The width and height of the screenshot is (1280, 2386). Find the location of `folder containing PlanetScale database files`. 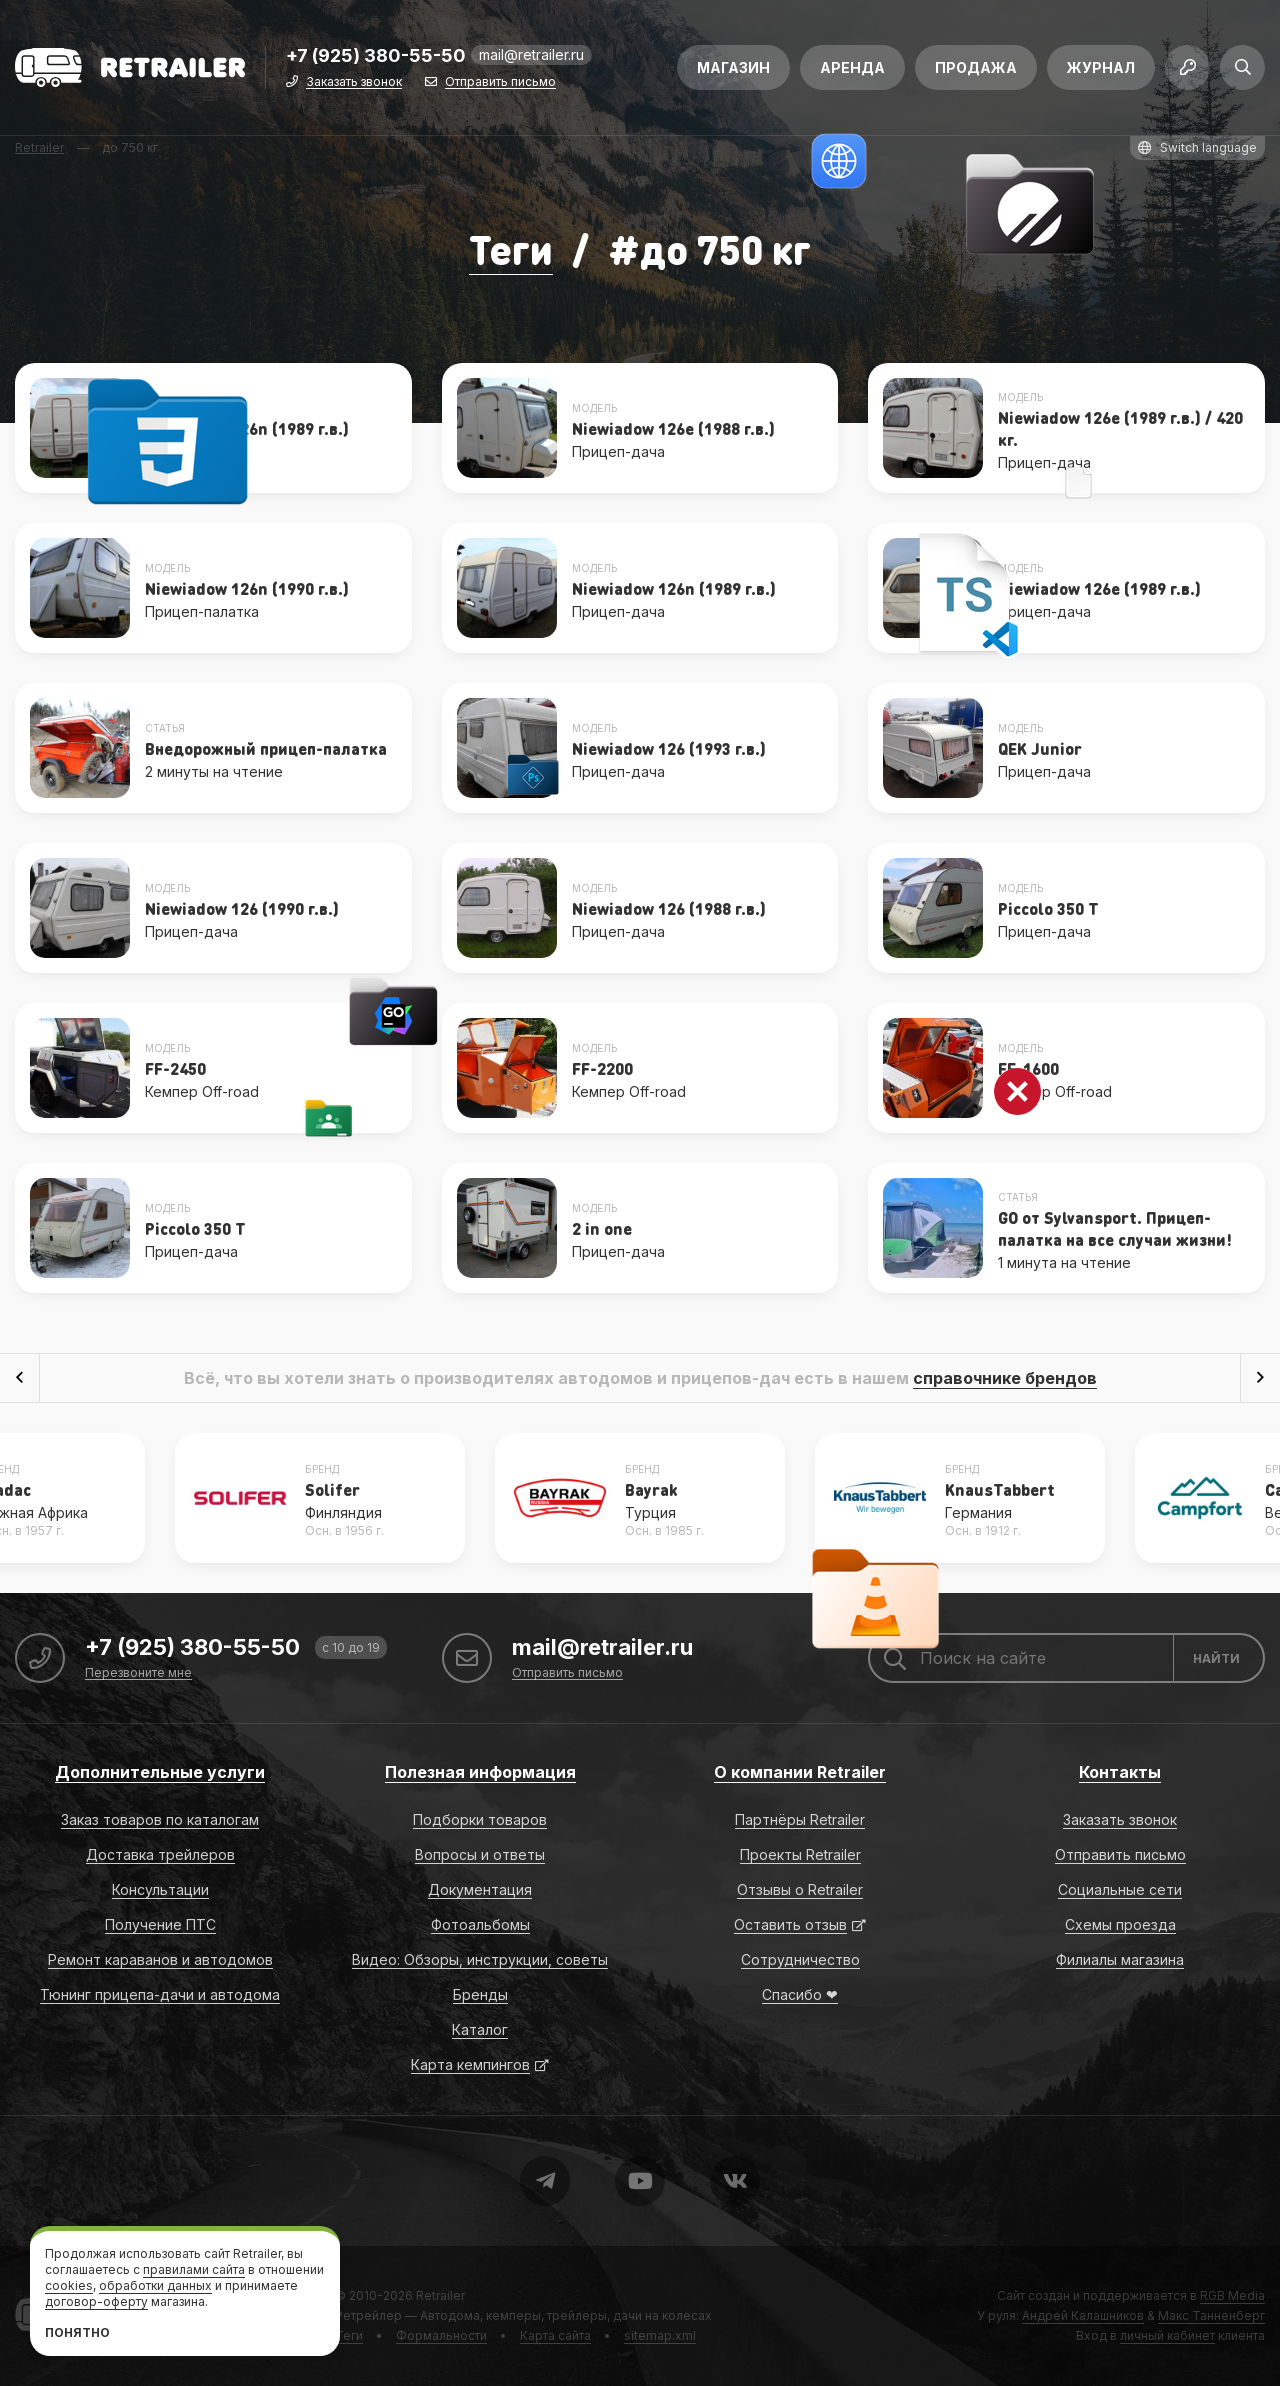

folder containing PlanetScale database files is located at coordinates (1029, 207).